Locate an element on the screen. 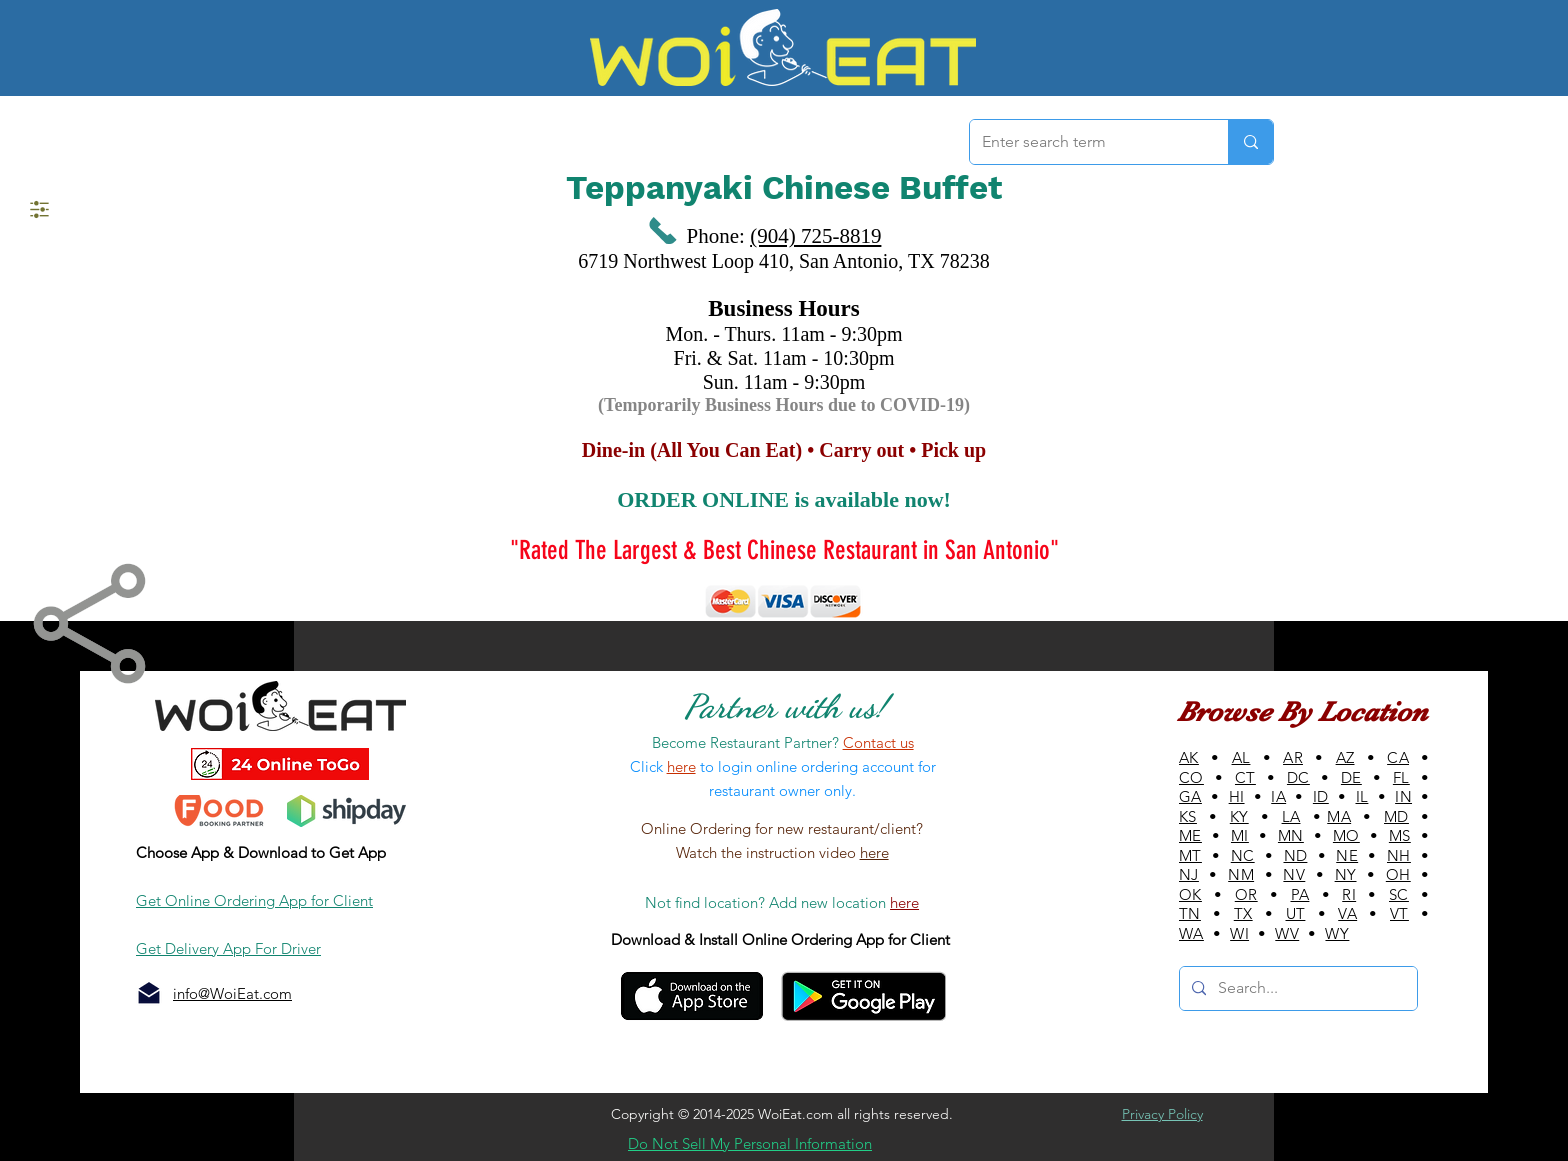 The image size is (1568, 1161). share content with others is located at coordinates (89, 623).